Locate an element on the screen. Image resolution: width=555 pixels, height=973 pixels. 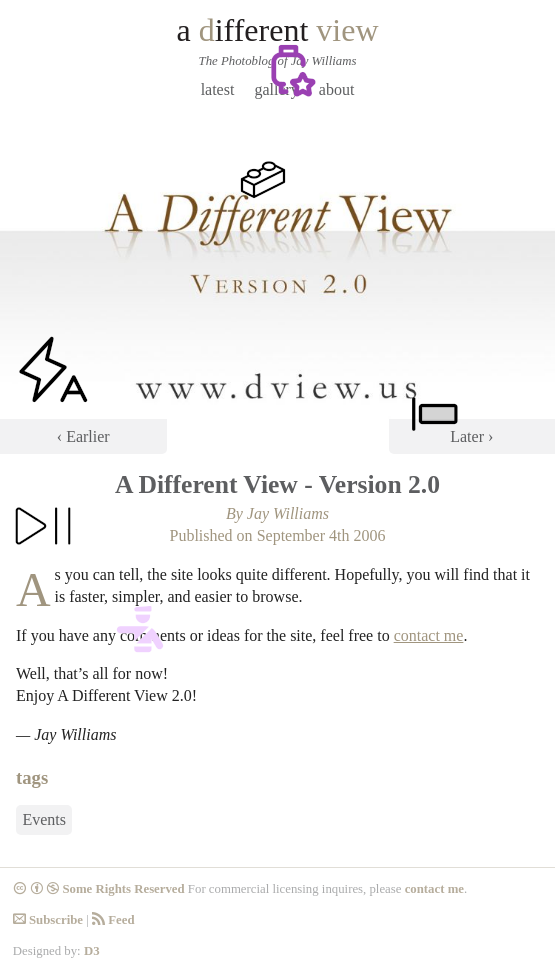
access building blocks or modular components is located at coordinates (263, 179).